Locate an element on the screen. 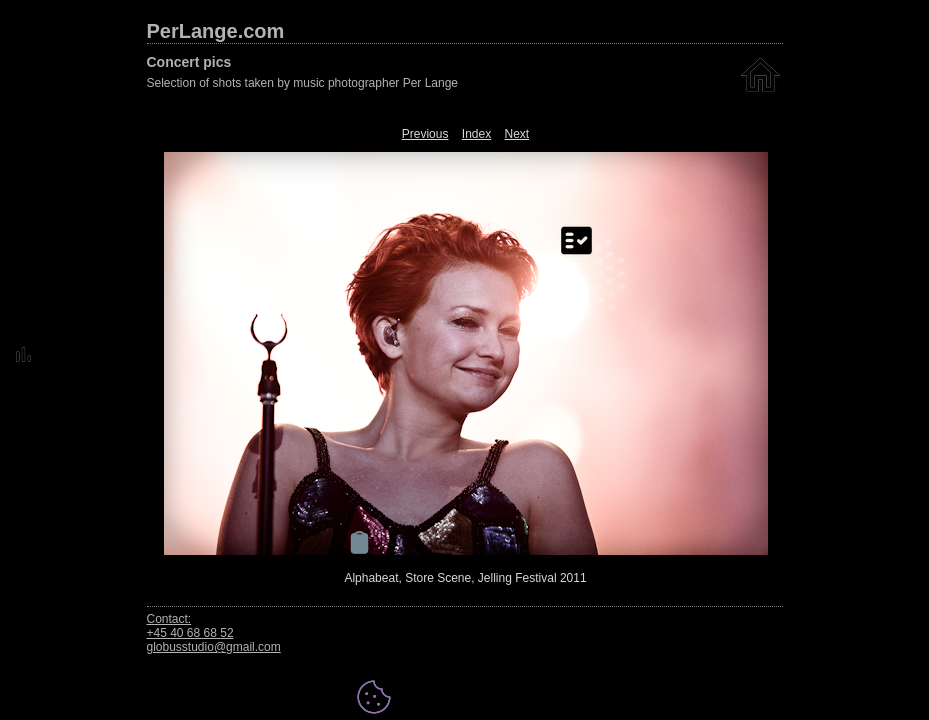  navigate to home screen is located at coordinates (760, 75).